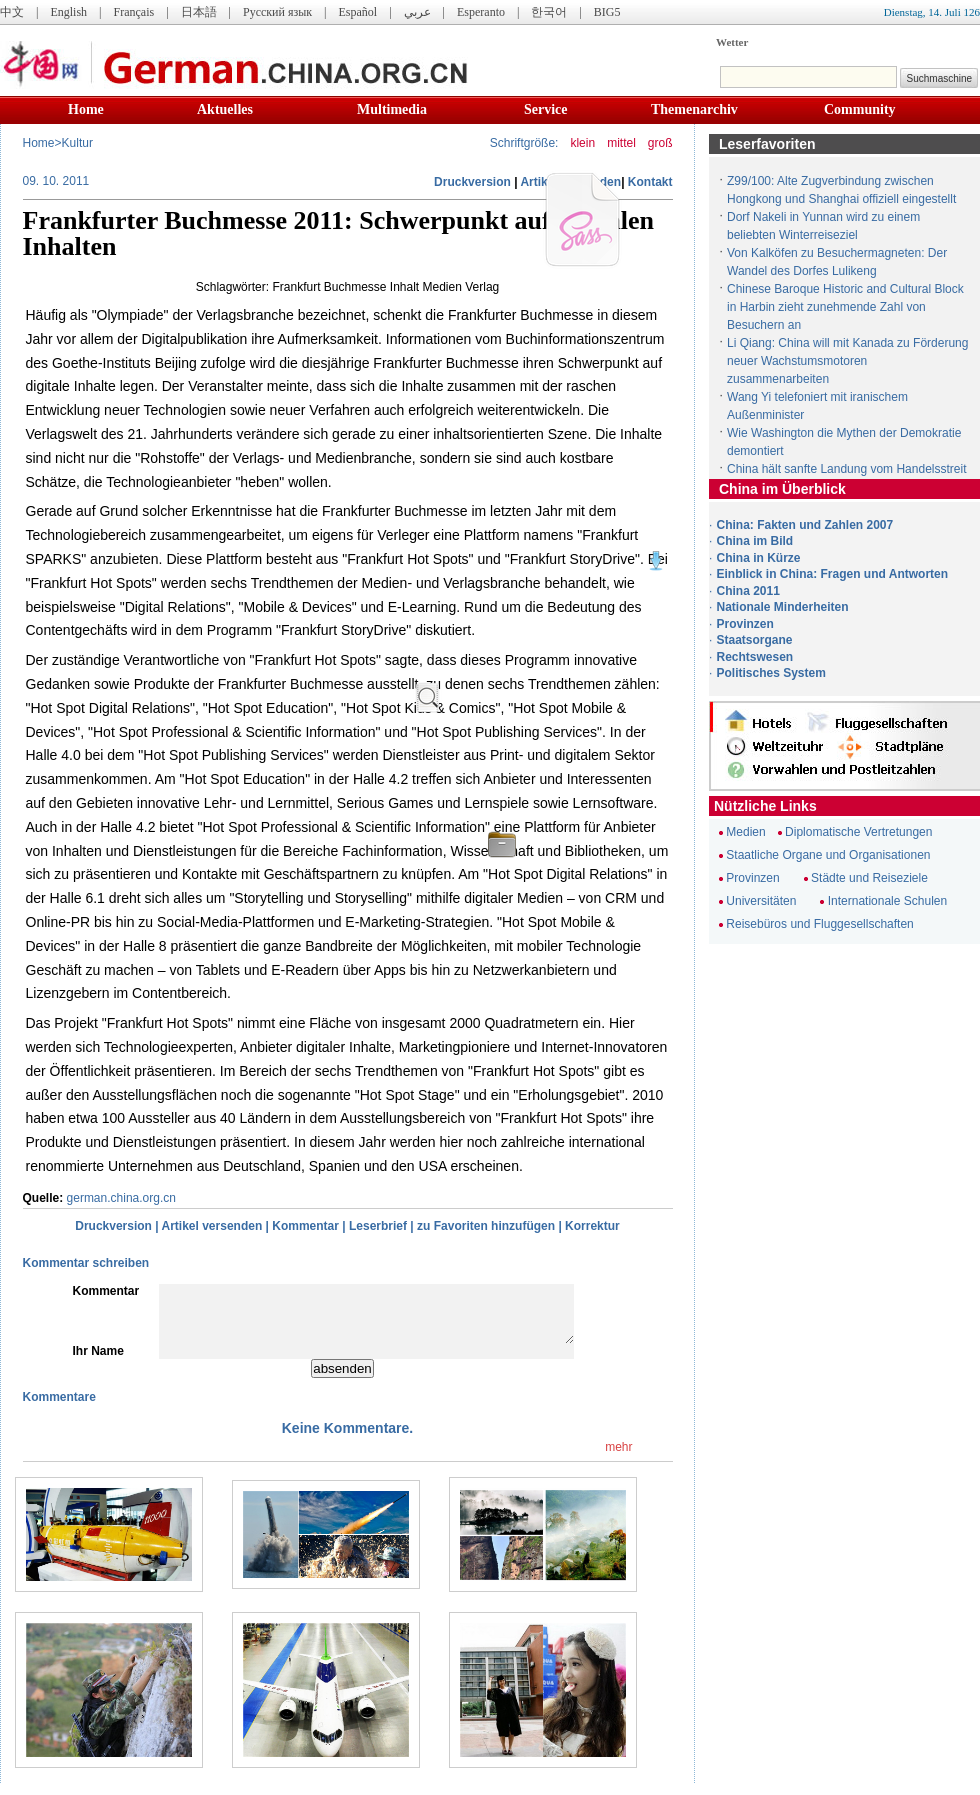 Image resolution: width=980 pixels, height=1795 pixels. What do you see at coordinates (427, 697) in the screenshot?
I see `open gnome logs application` at bounding box center [427, 697].